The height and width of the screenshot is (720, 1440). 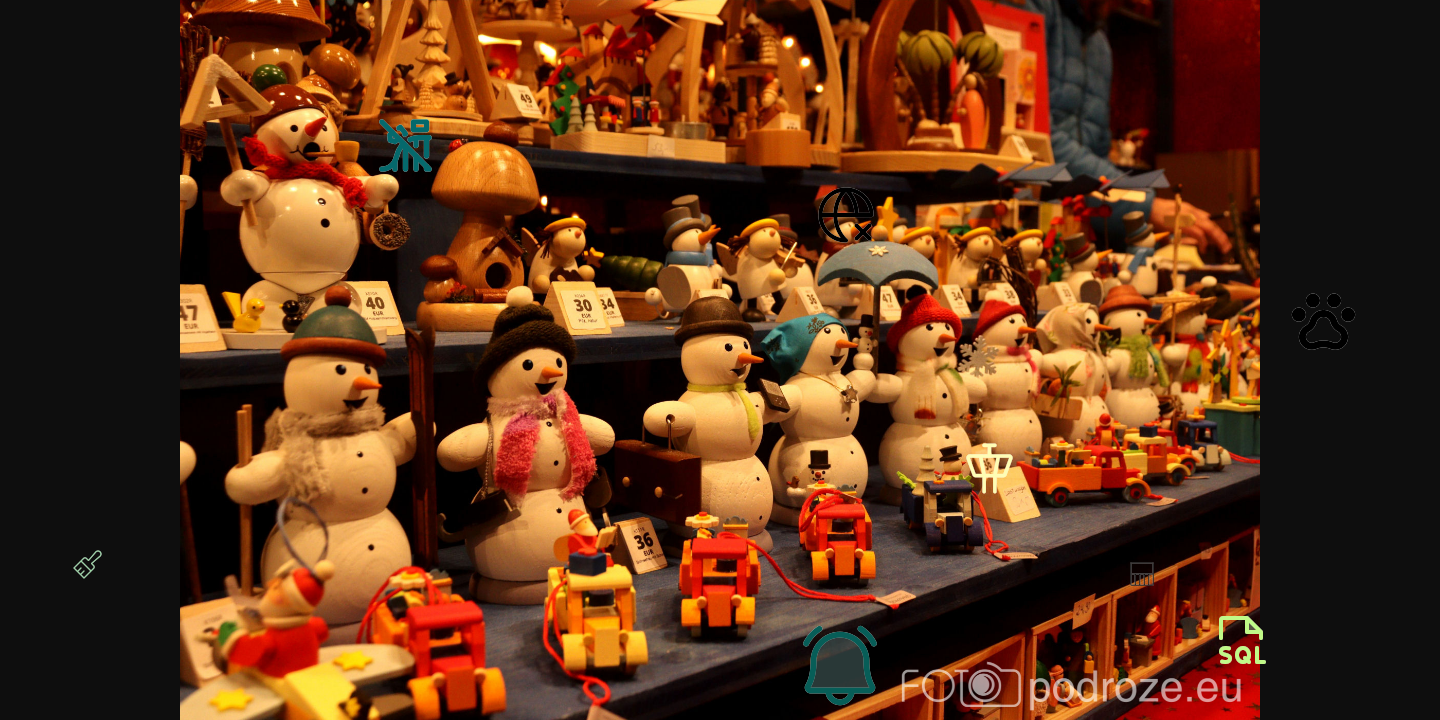 What do you see at coordinates (840, 667) in the screenshot?
I see `indicates new notifications are available` at bounding box center [840, 667].